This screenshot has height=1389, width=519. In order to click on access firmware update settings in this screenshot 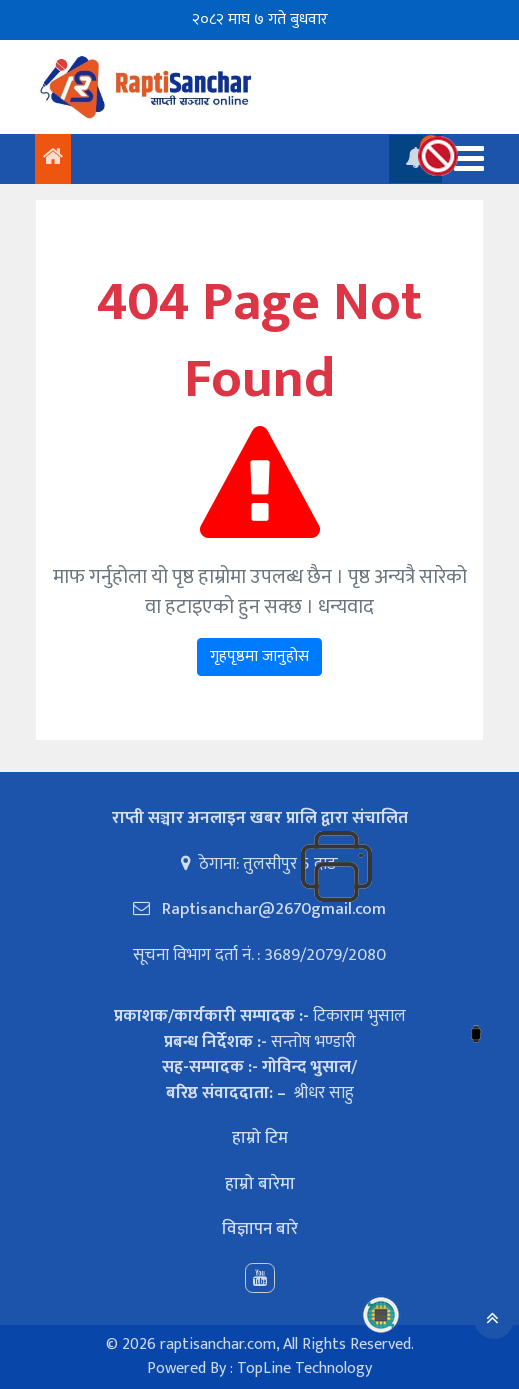, I will do `click(381, 1315)`.